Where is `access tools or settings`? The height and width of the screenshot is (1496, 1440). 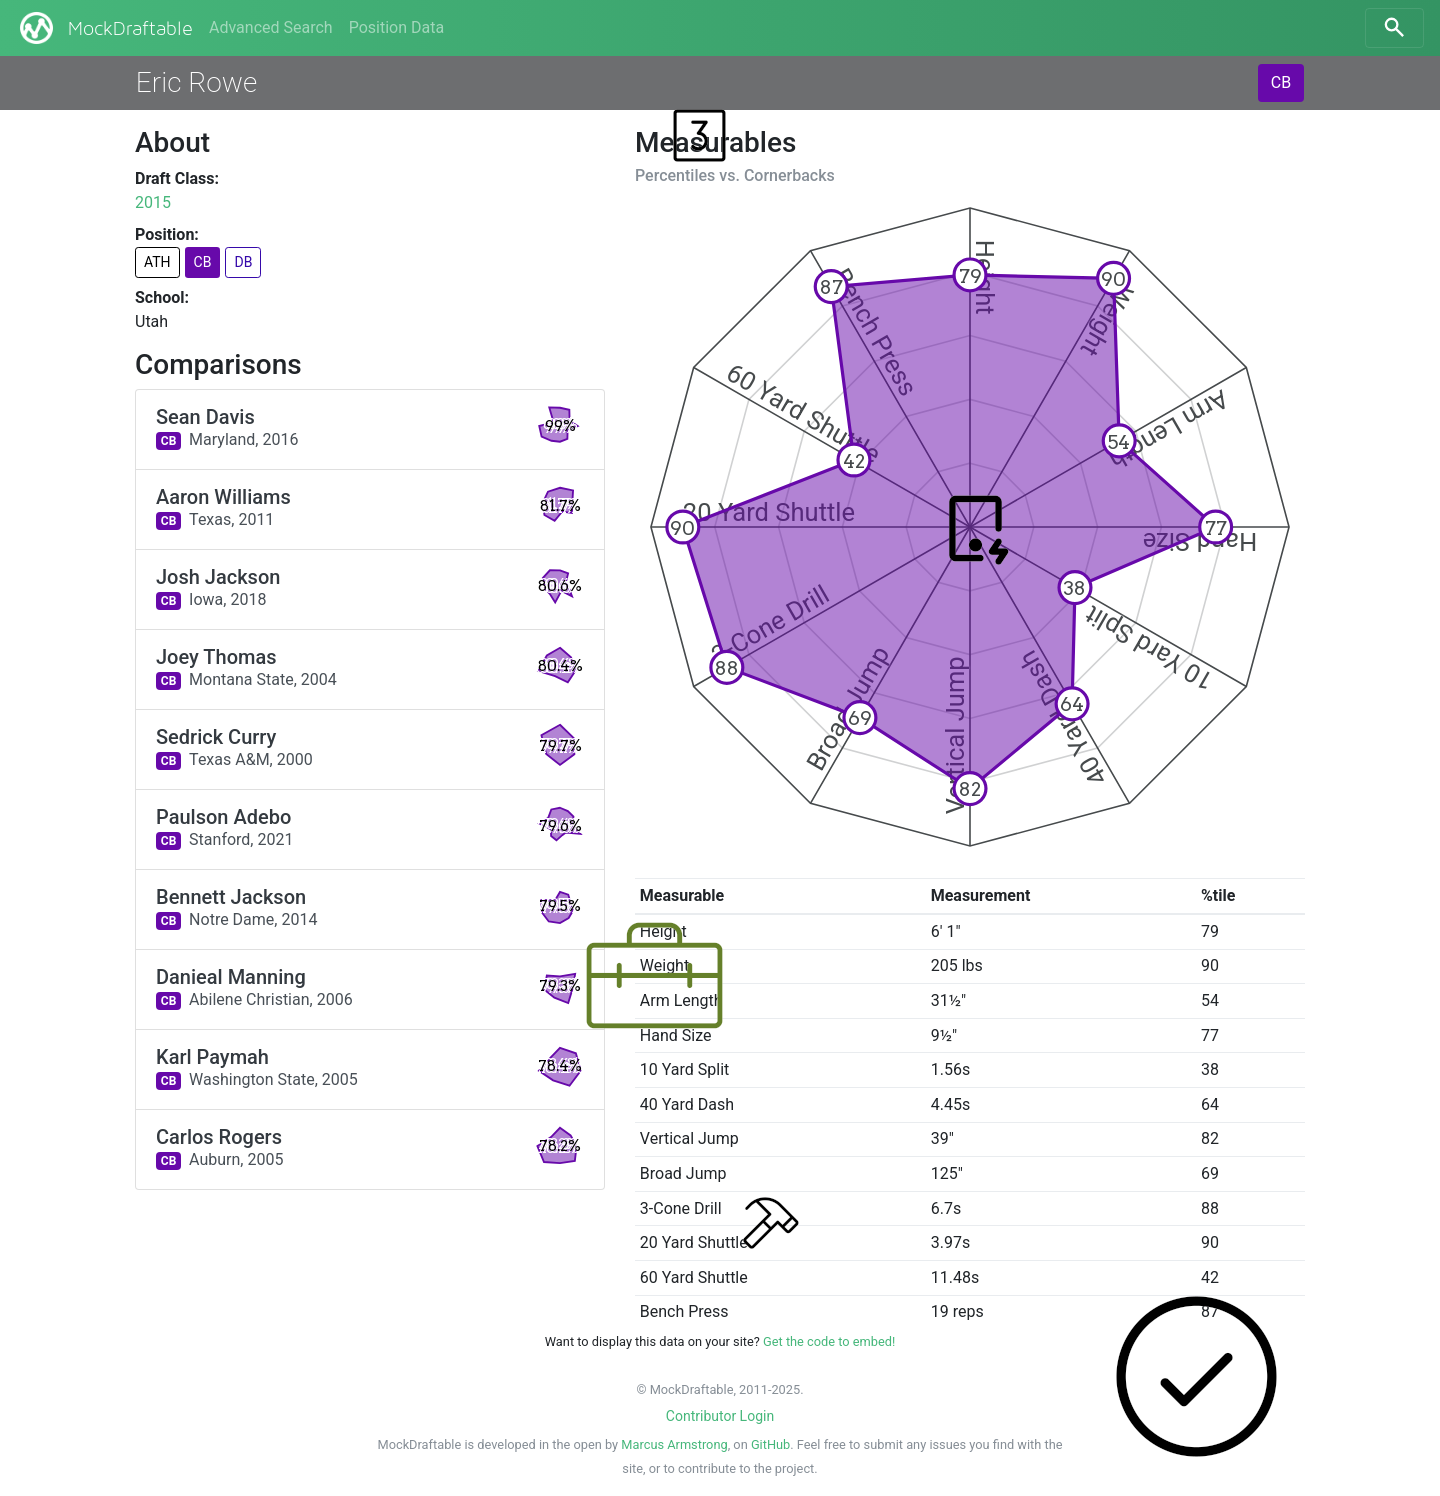 access tools or settings is located at coordinates (768, 1224).